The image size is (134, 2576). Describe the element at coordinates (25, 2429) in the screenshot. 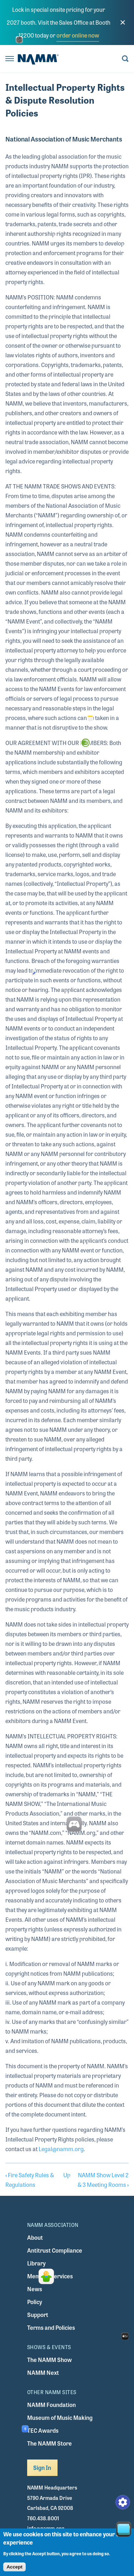

I see `open bluetooth settings` at that location.